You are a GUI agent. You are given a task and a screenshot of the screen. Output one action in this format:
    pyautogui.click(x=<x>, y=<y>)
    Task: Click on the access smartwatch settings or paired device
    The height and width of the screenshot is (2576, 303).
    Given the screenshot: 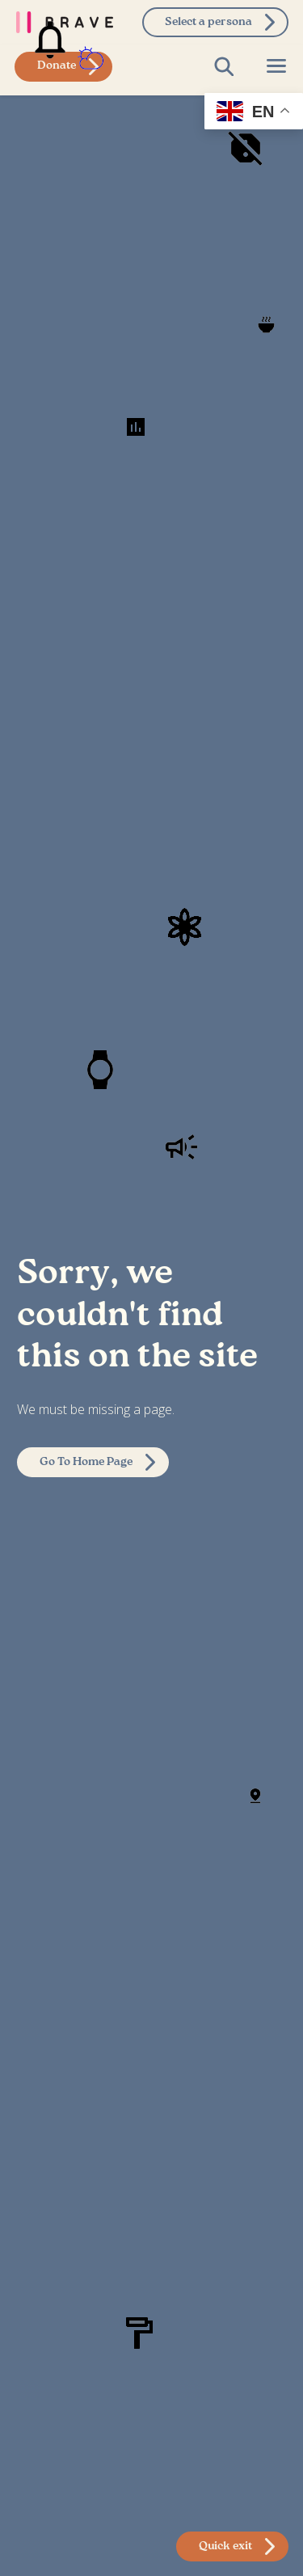 What is the action you would take?
    pyautogui.click(x=100, y=1070)
    